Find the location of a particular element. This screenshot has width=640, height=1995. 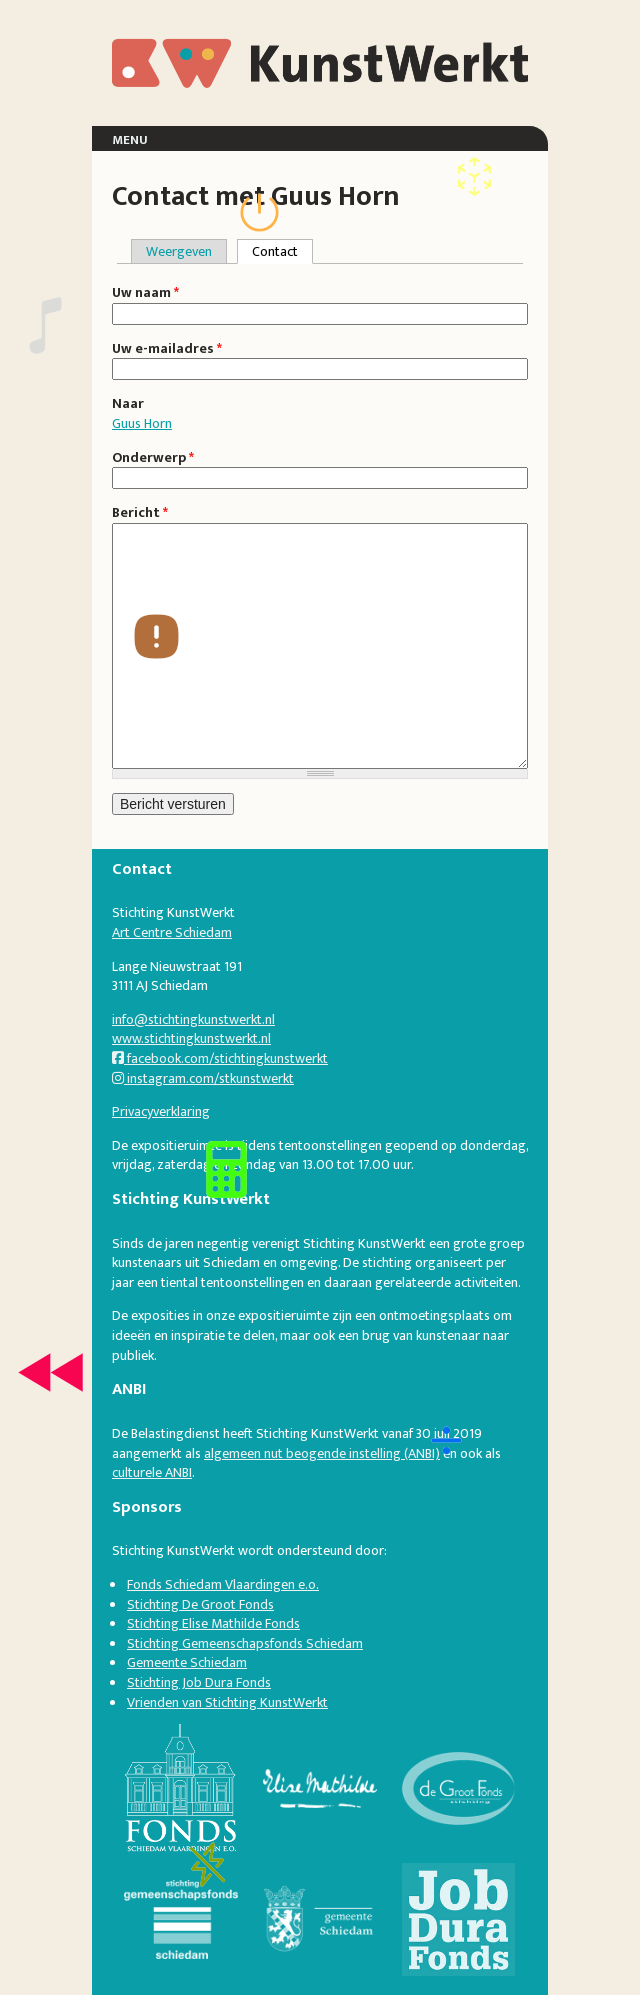

access music library or player is located at coordinates (45, 325).